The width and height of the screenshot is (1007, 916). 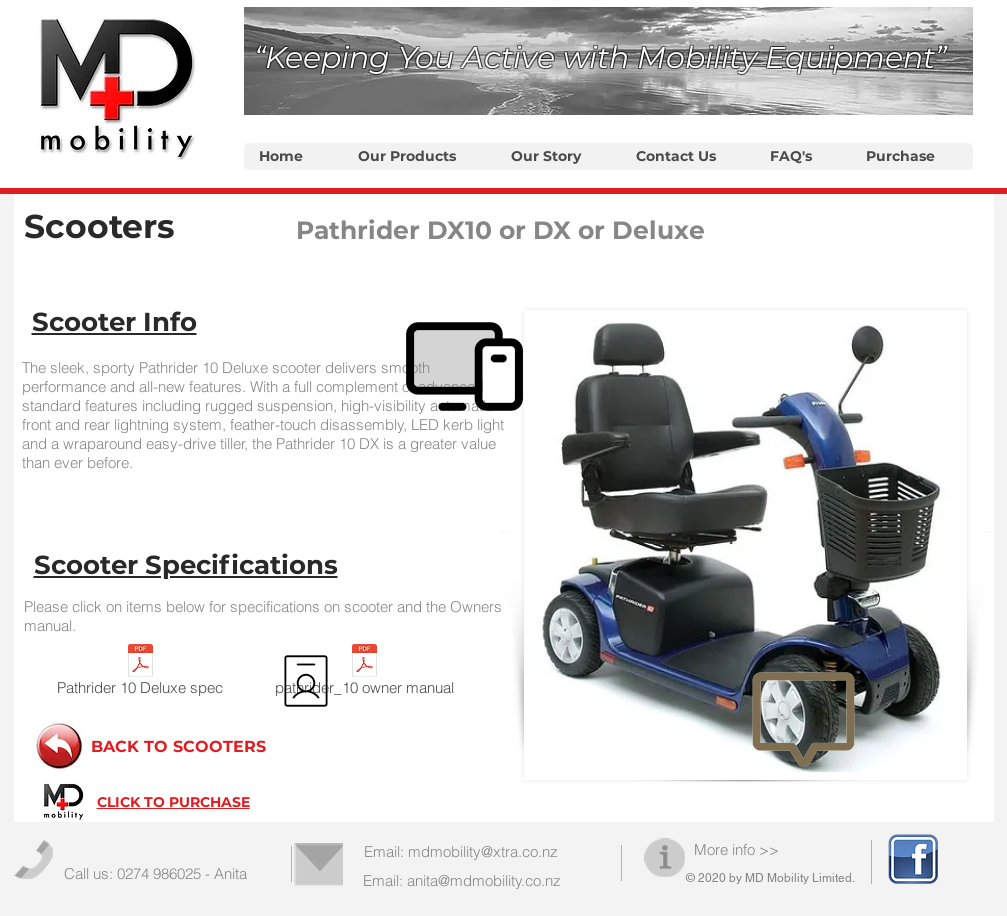 I want to click on view your profile or identification details, so click(x=306, y=681).